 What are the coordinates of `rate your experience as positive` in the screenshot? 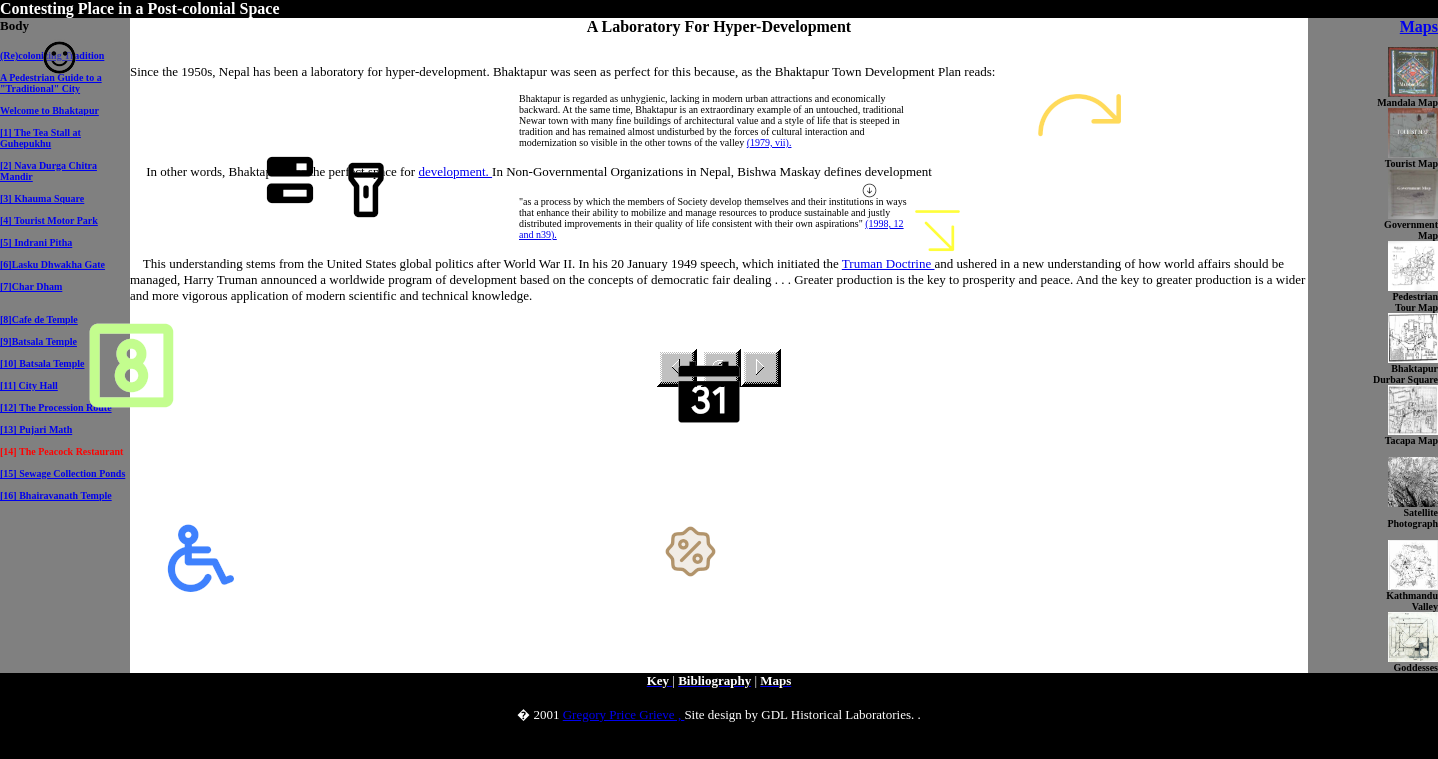 It's located at (59, 57).